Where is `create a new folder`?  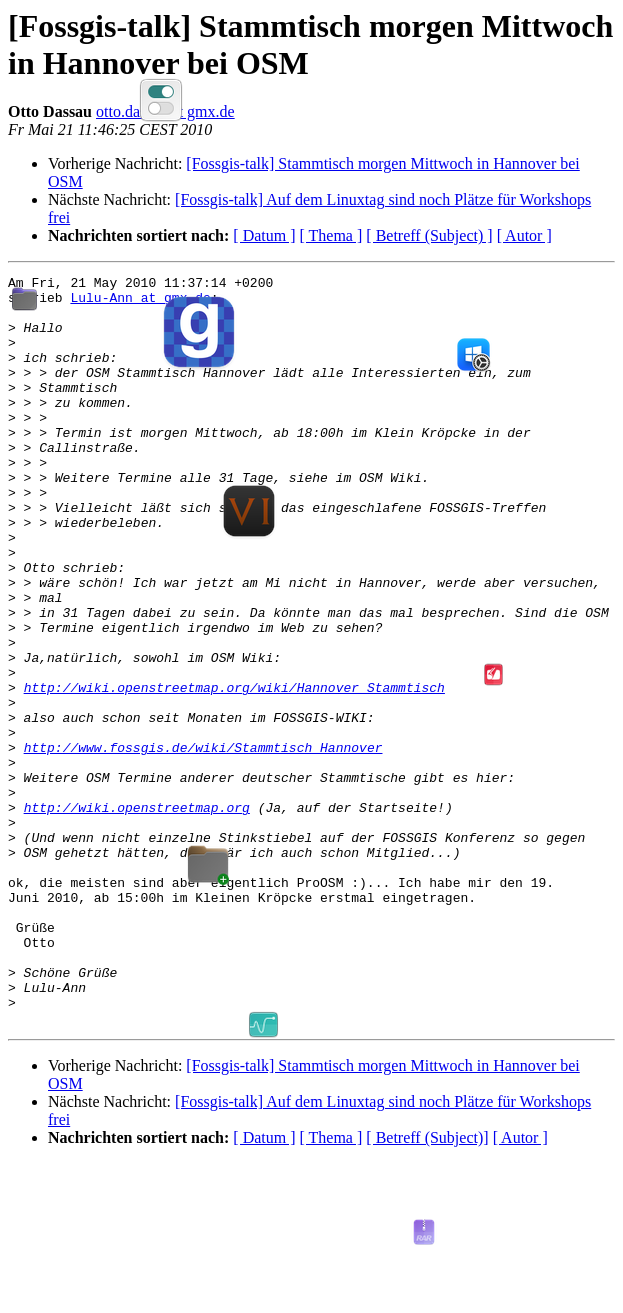
create a new folder is located at coordinates (208, 864).